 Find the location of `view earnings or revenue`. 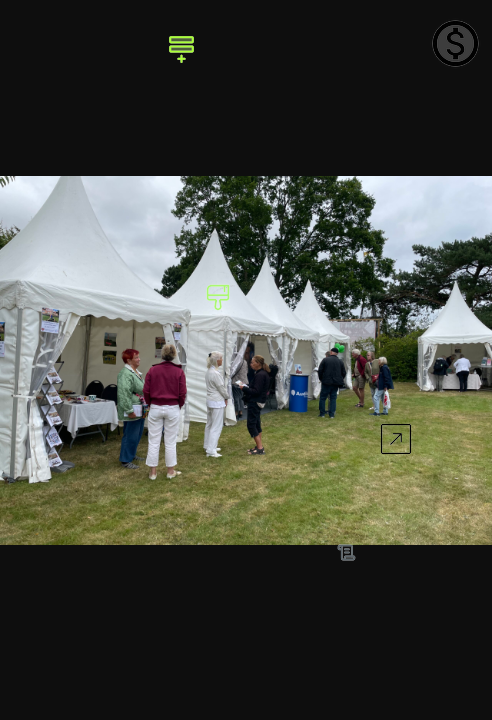

view earnings or revenue is located at coordinates (455, 43).